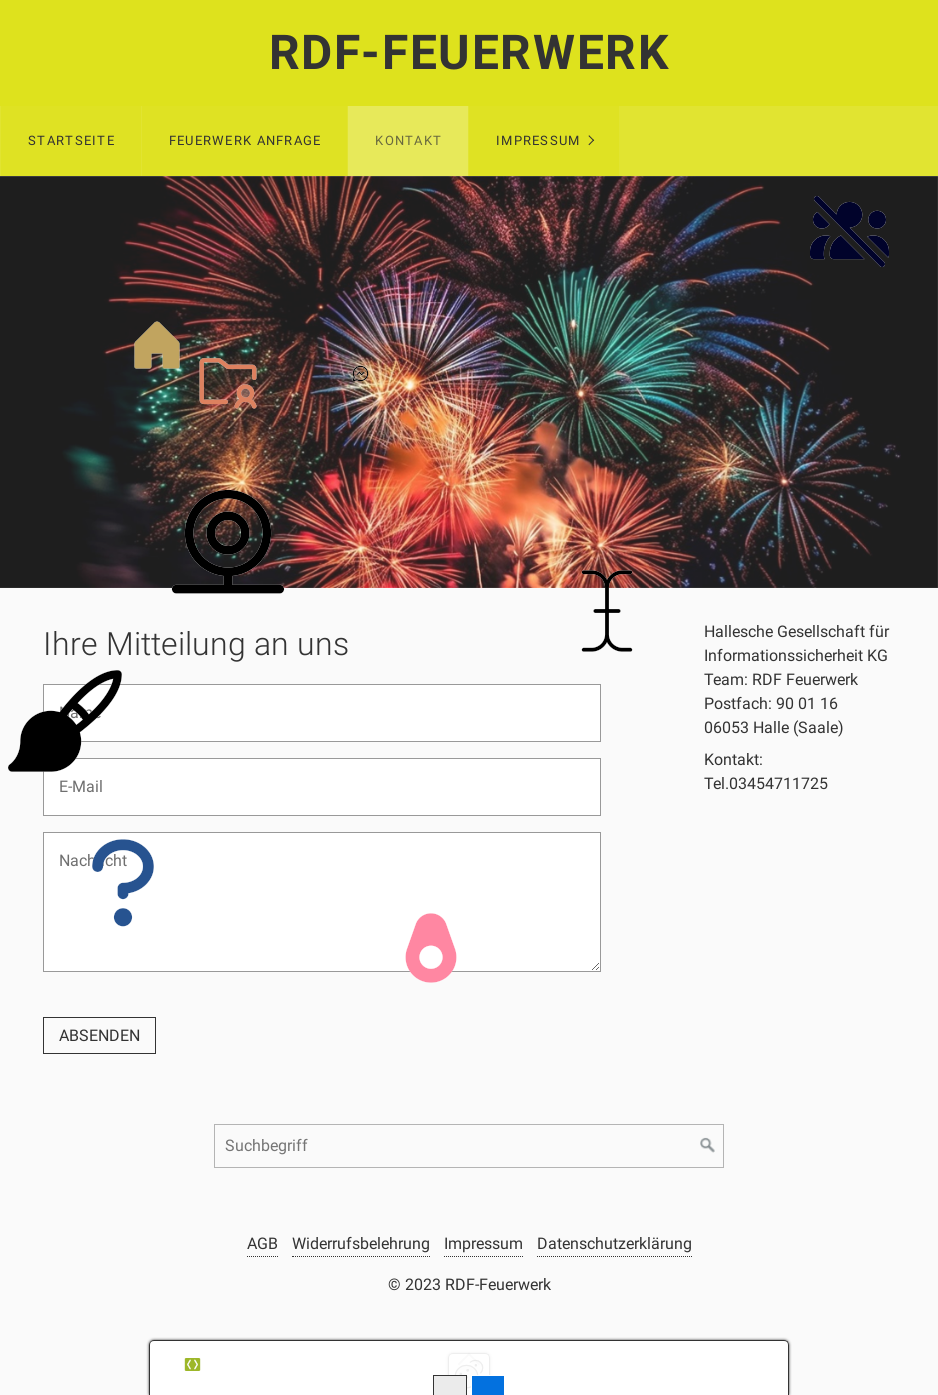 This screenshot has height=1395, width=938. What do you see at coordinates (228, 546) in the screenshot?
I see `enable webcam or video camera` at bounding box center [228, 546].